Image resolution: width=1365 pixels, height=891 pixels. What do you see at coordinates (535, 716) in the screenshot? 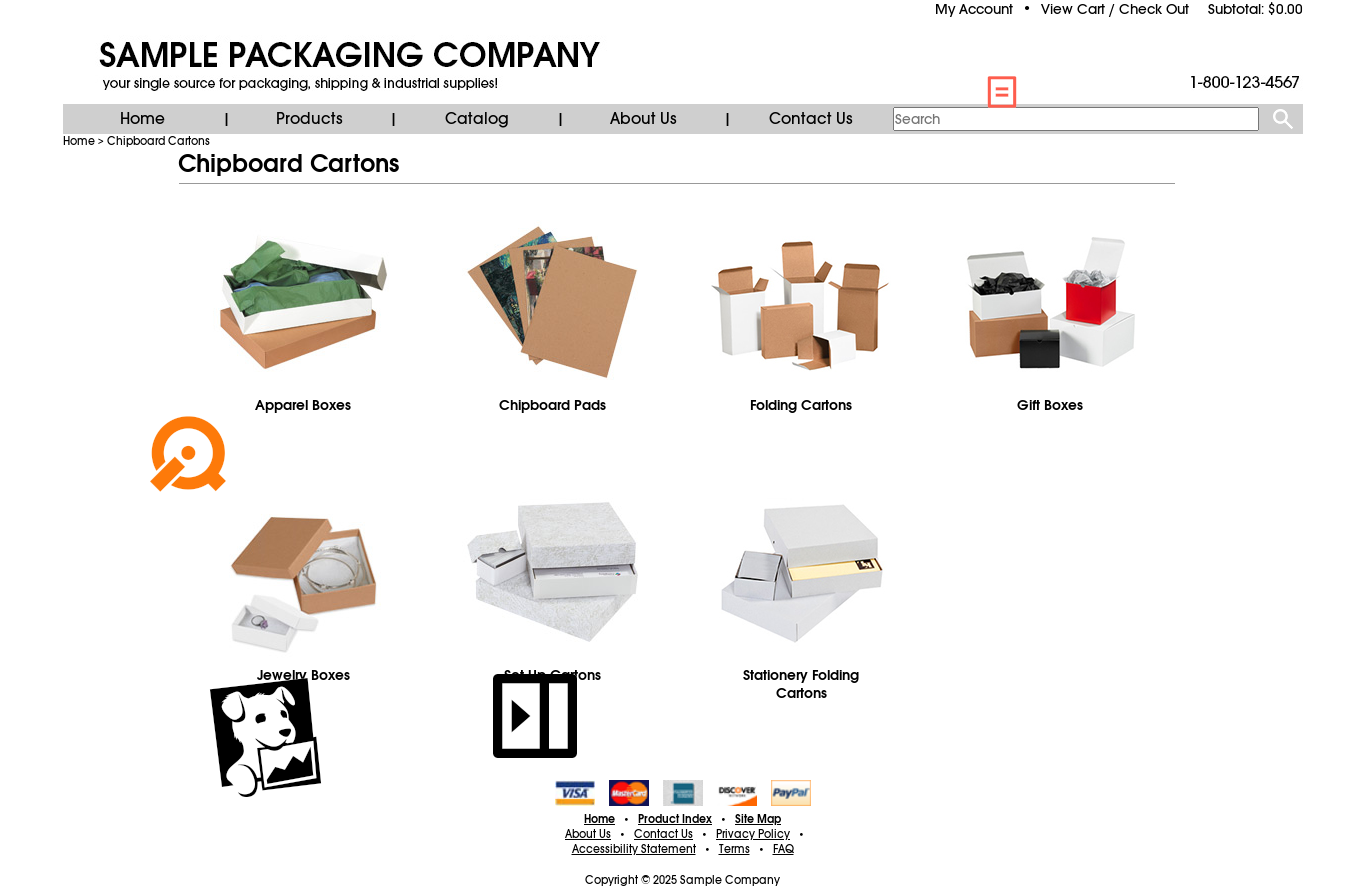
I see `expand or show the sidebar panel` at bounding box center [535, 716].